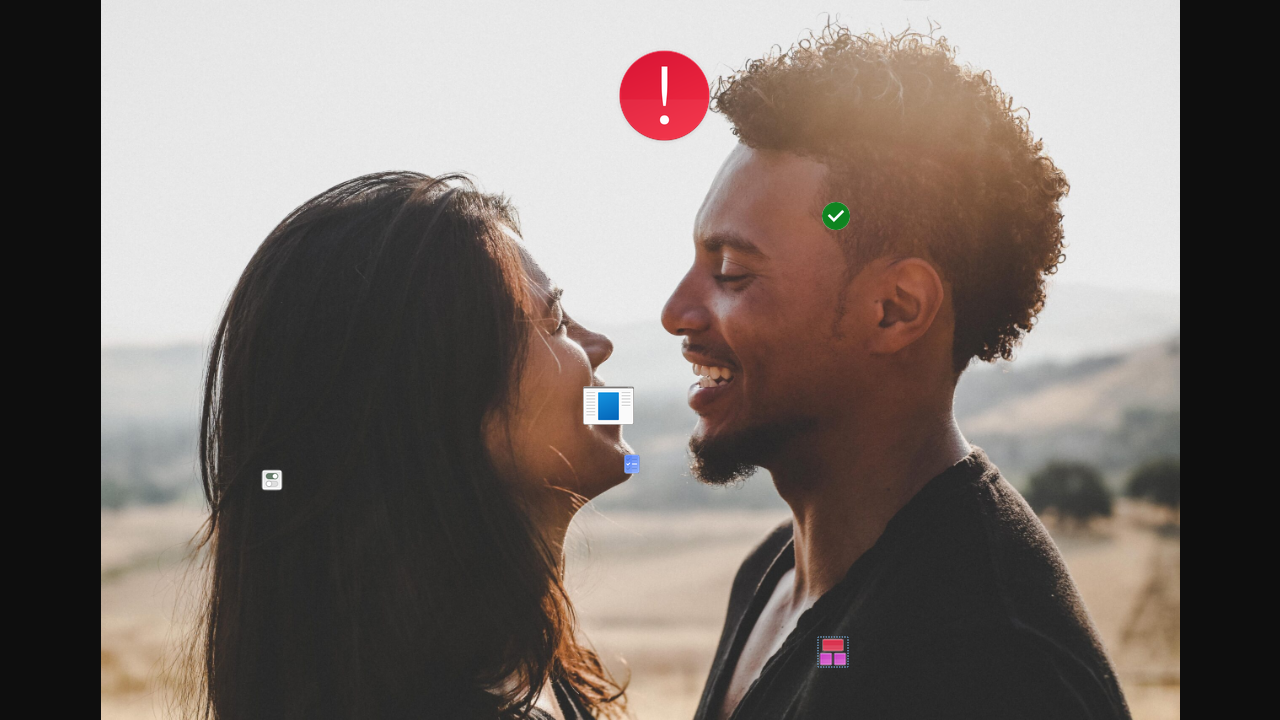 This screenshot has width=1280, height=720. Describe the element at coordinates (608, 405) in the screenshot. I see `open a program or application window` at that location.